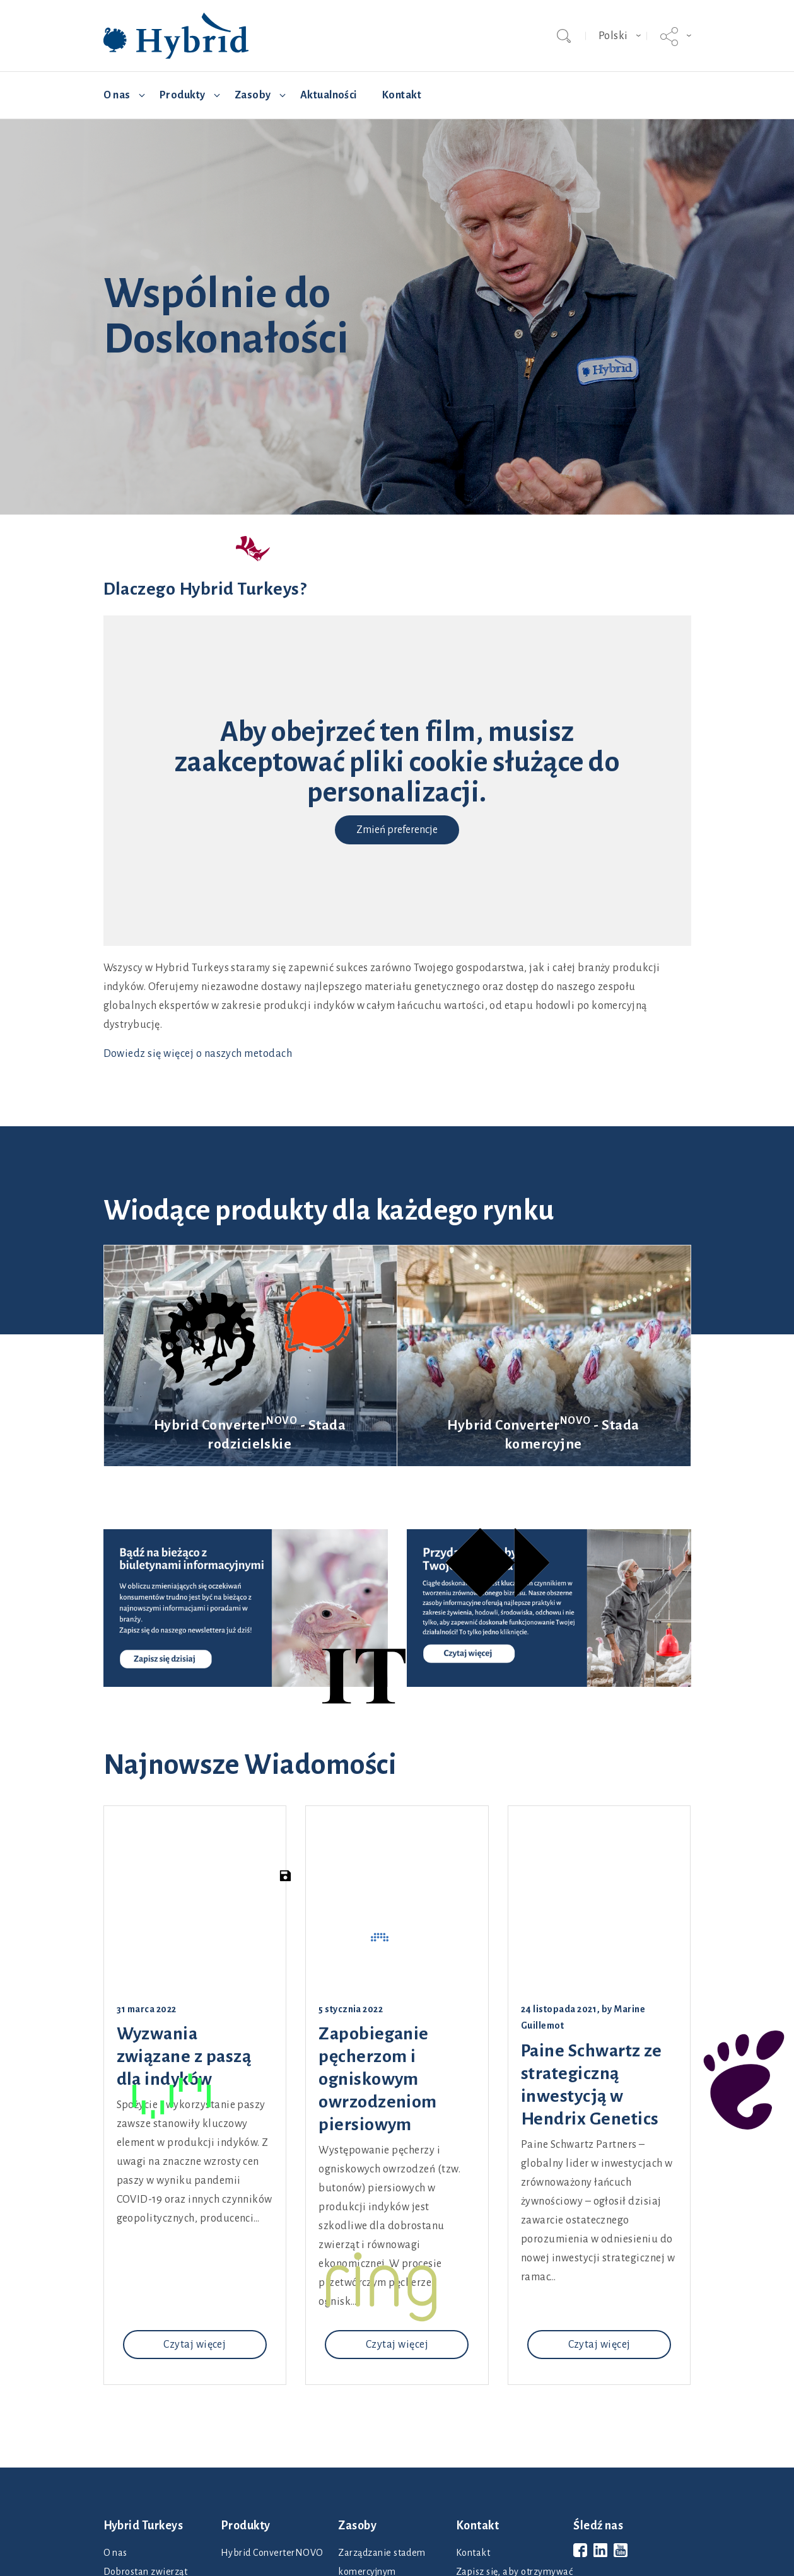 The height and width of the screenshot is (2576, 794). Describe the element at coordinates (498, 1563) in the screenshot. I see `paysafe payment method option` at that location.